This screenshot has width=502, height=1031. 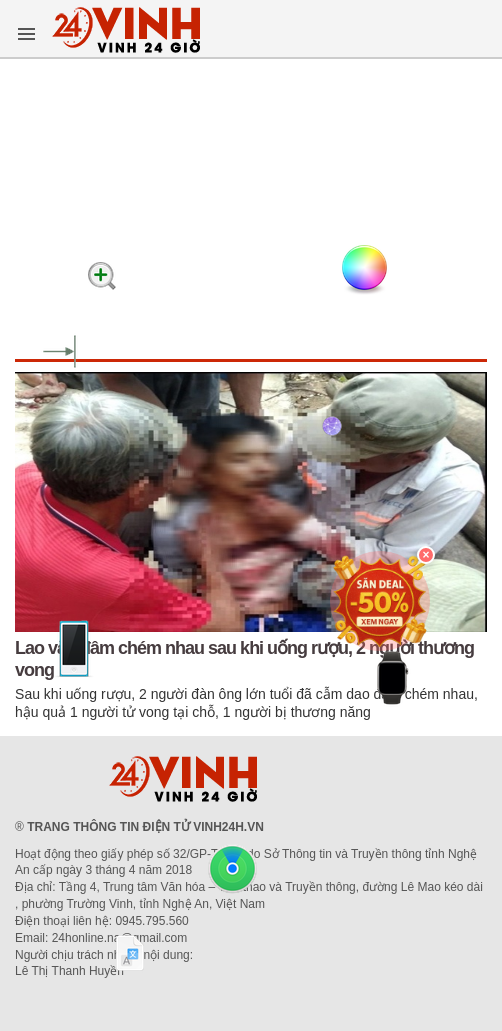 What do you see at coordinates (232, 868) in the screenshot?
I see `open find my app to locate devices` at bounding box center [232, 868].